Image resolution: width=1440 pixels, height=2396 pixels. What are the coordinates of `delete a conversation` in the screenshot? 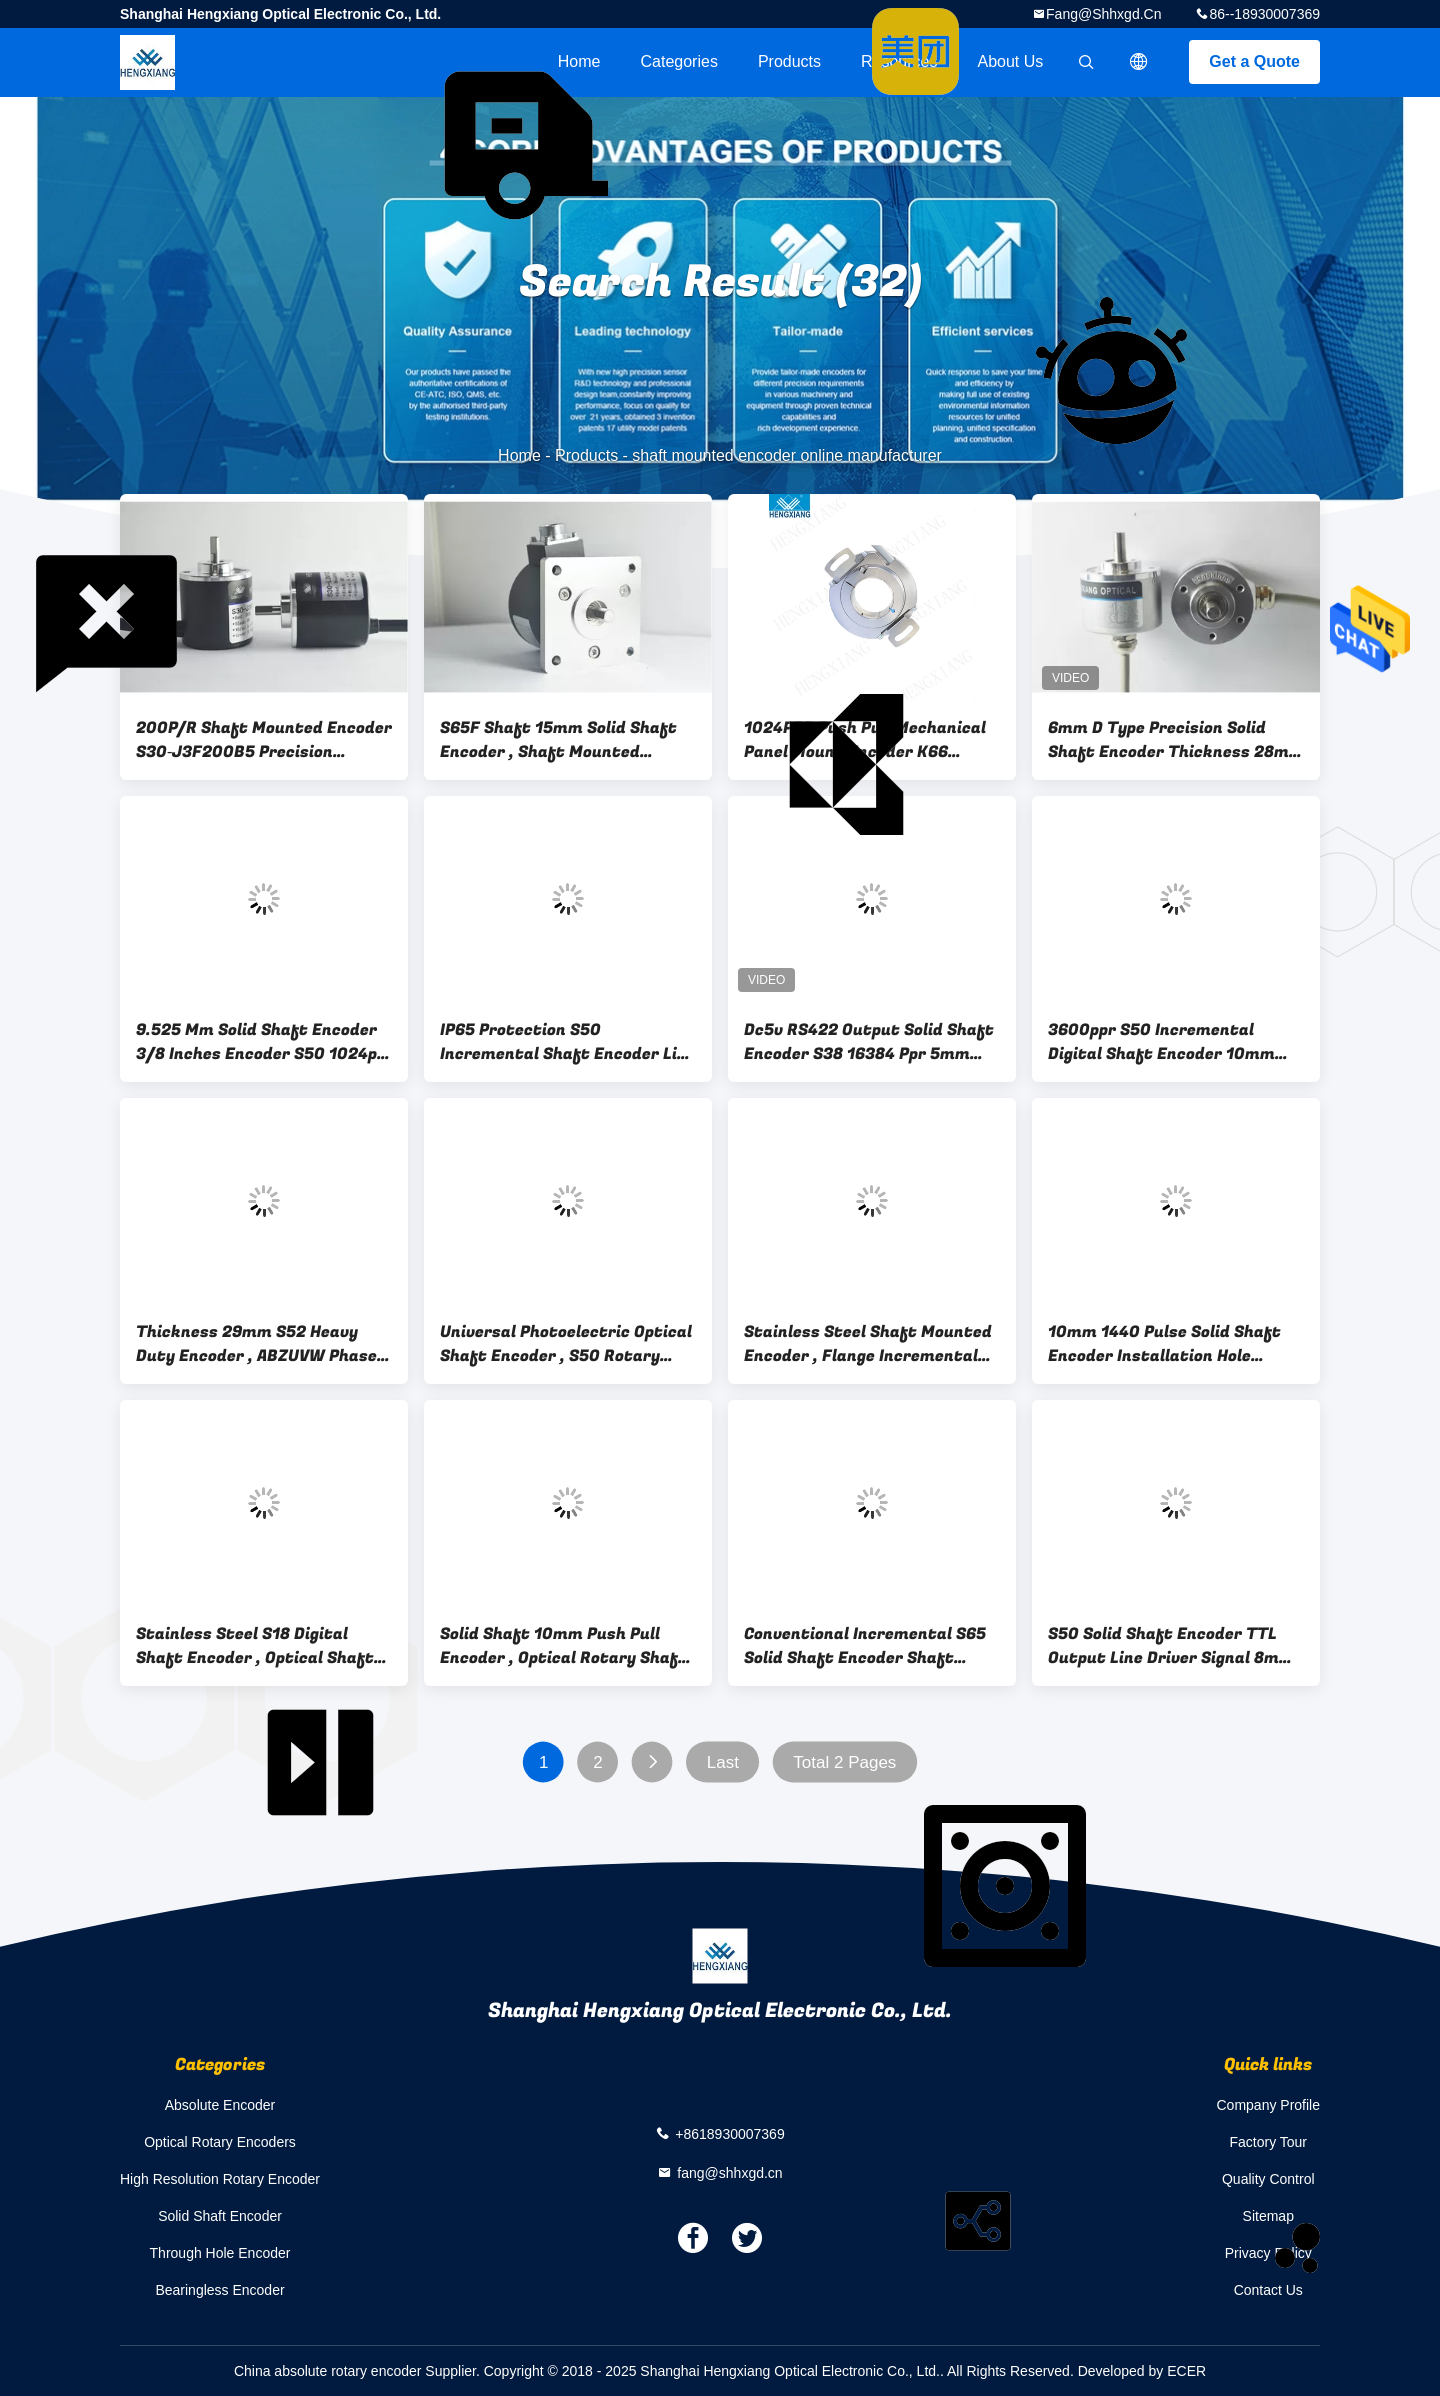 It's located at (106, 618).